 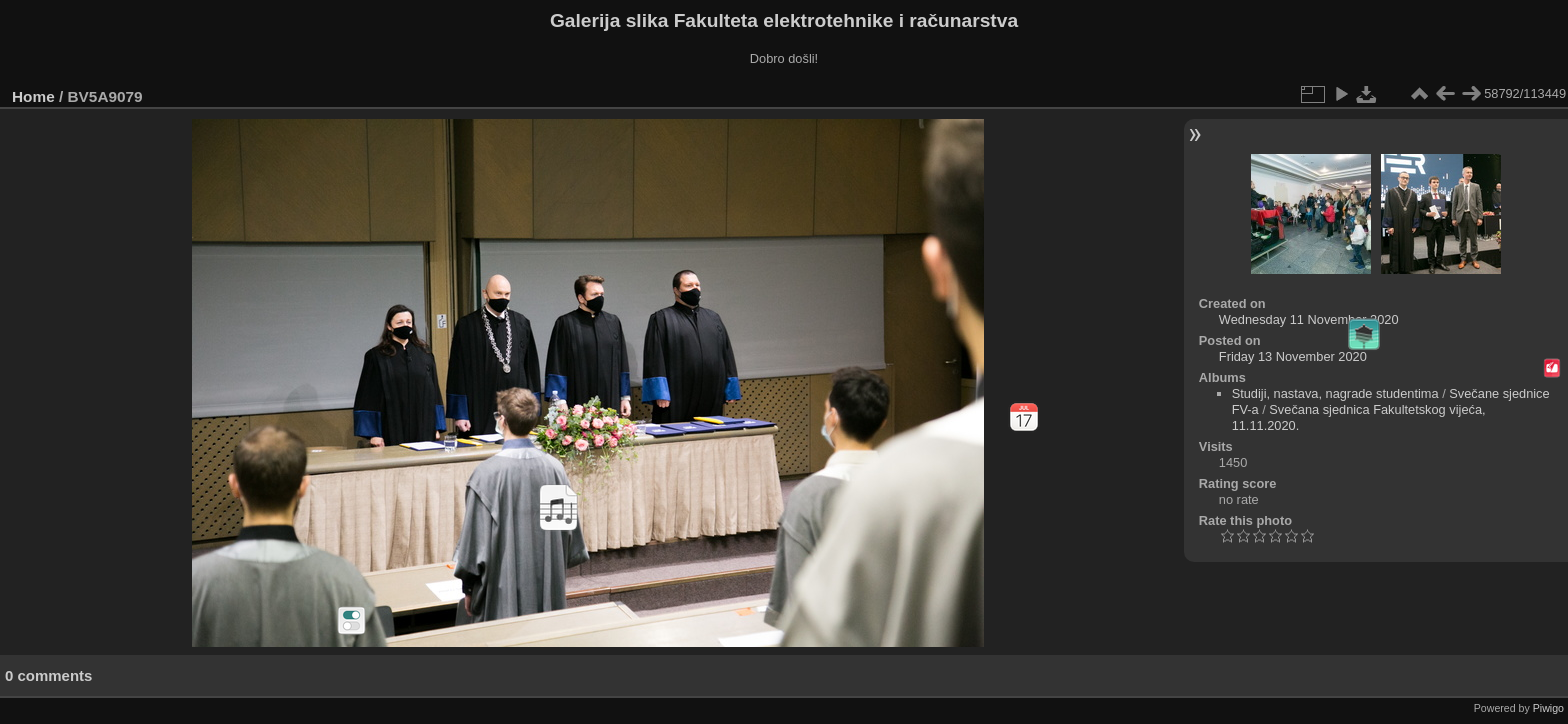 What do you see at coordinates (558, 507) in the screenshot?
I see `an eMelody ringtone file` at bounding box center [558, 507].